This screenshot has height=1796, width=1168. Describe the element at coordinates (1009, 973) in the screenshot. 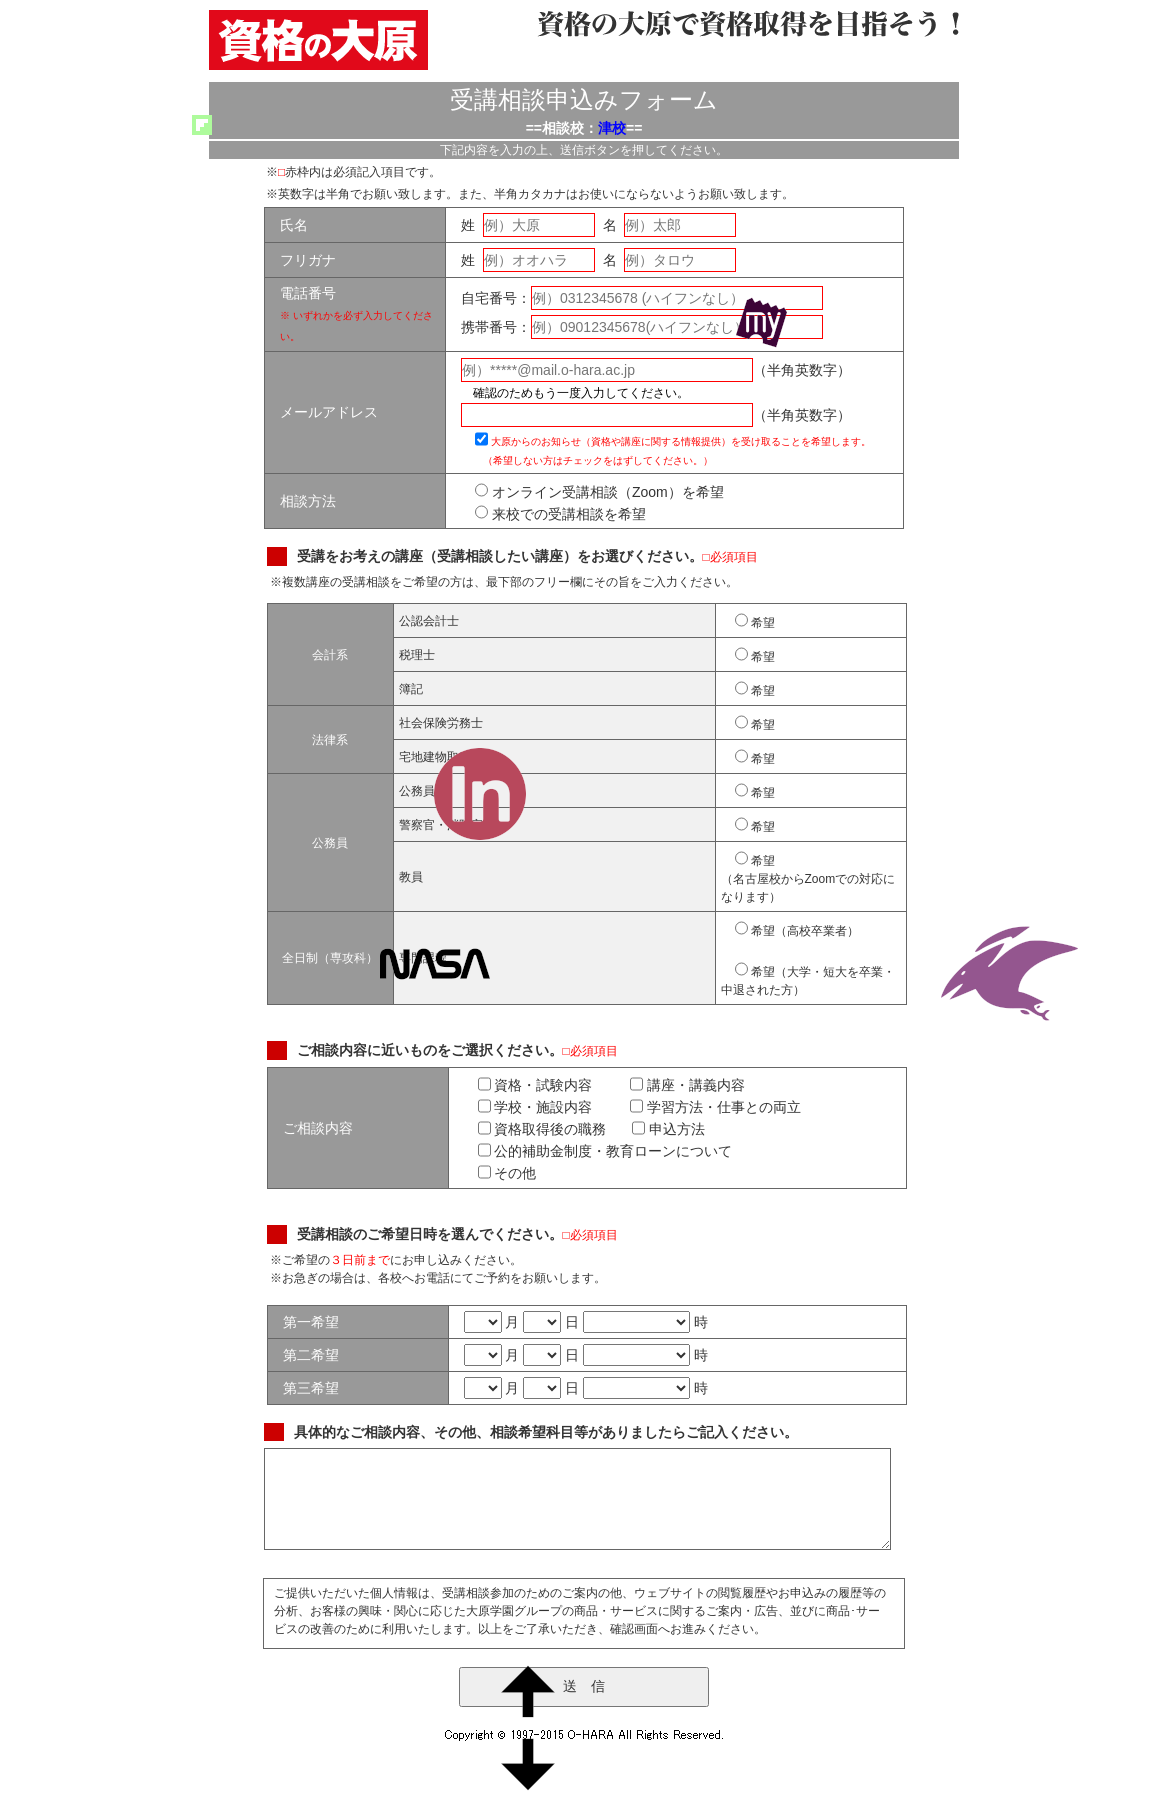

I see `pterodactyl game server management panel logo` at that location.